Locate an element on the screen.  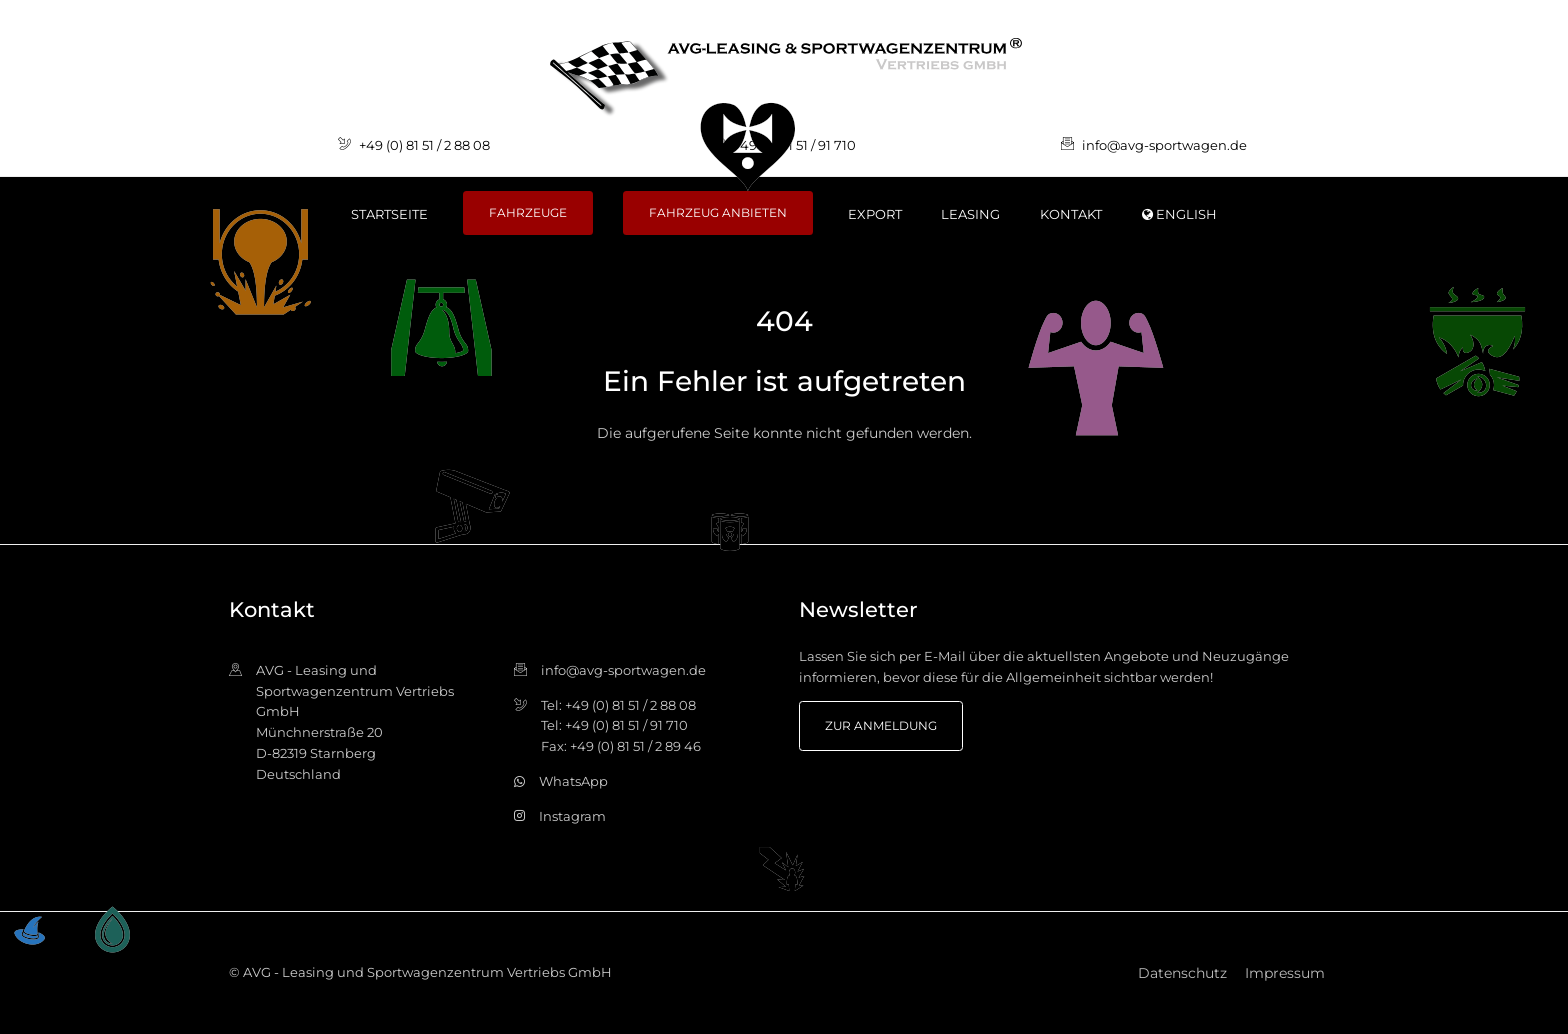
access camp cooking or outdoor recipes is located at coordinates (1477, 341).